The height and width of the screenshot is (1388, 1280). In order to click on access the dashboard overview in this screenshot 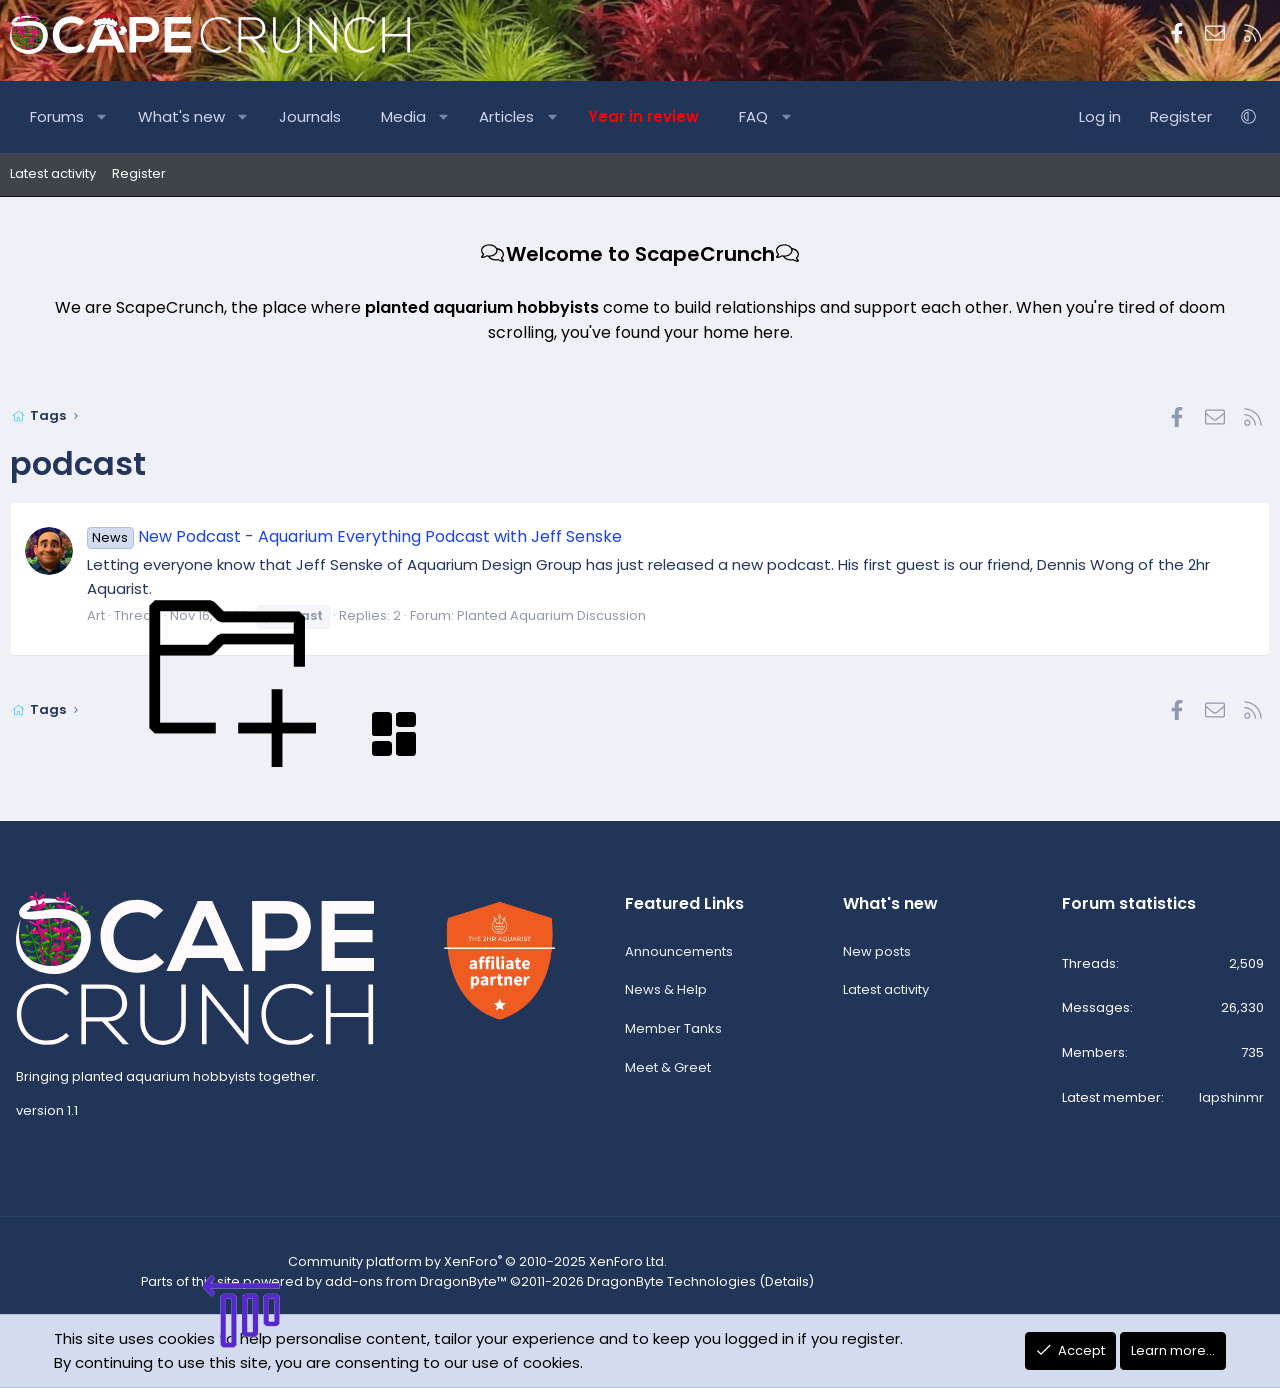, I will do `click(394, 734)`.